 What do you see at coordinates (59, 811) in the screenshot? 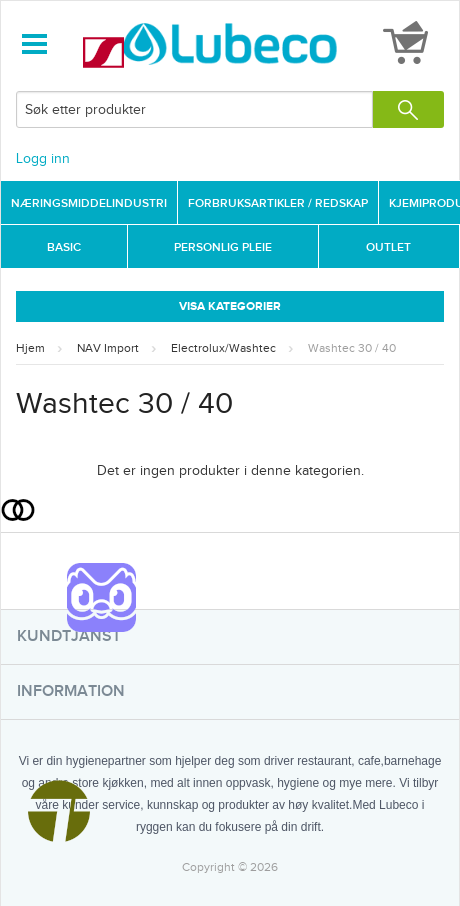
I see `open twinmotion application` at bounding box center [59, 811].